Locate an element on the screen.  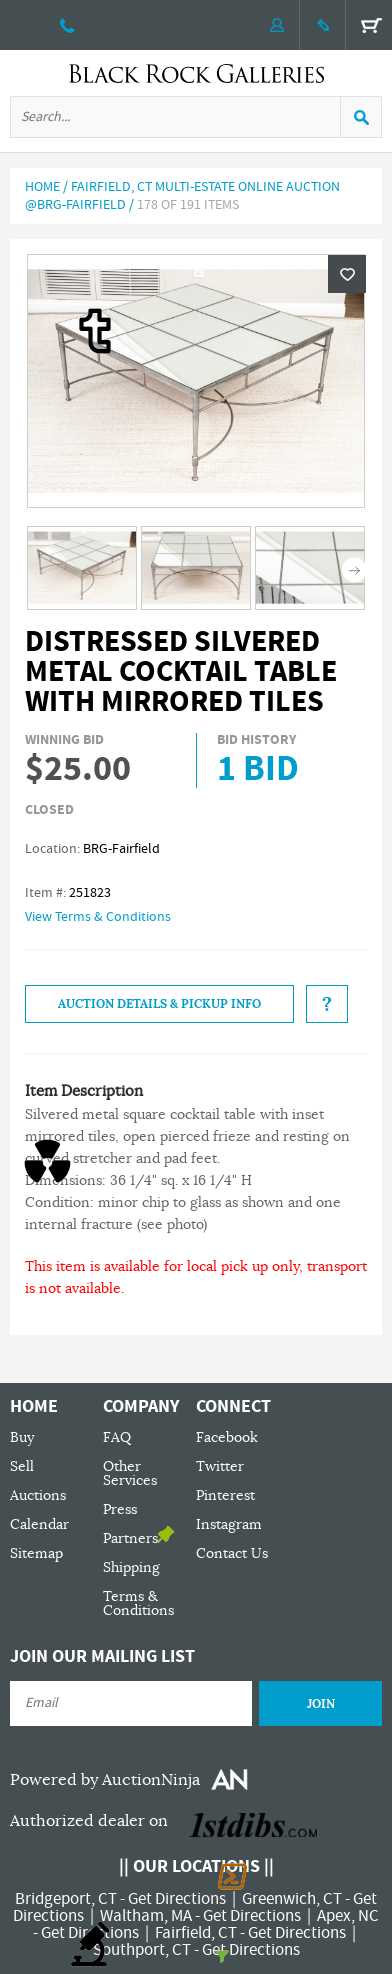
pin this item to keep it visible is located at coordinates (165, 1534).